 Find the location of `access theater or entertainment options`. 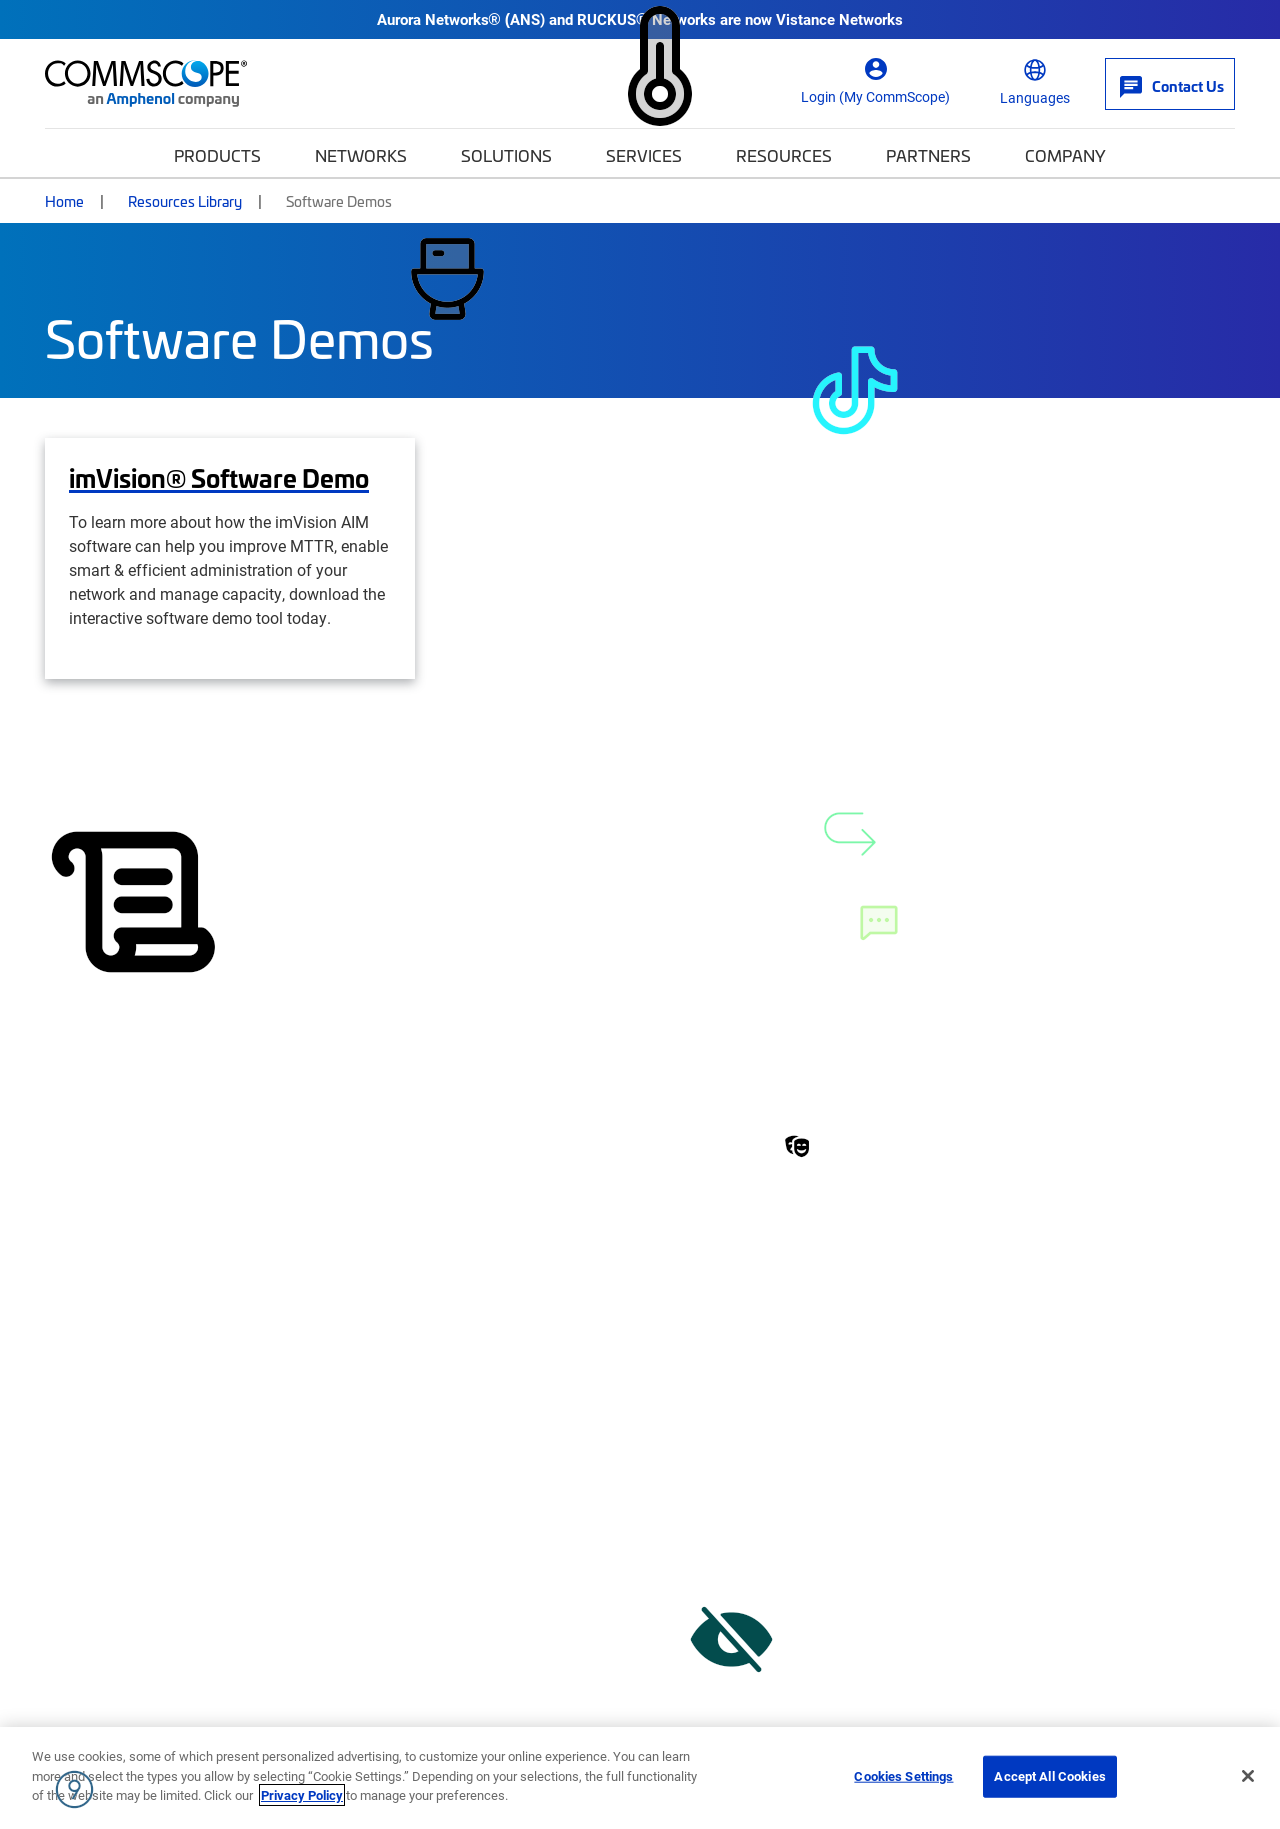

access theater or entertainment options is located at coordinates (797, 1146).